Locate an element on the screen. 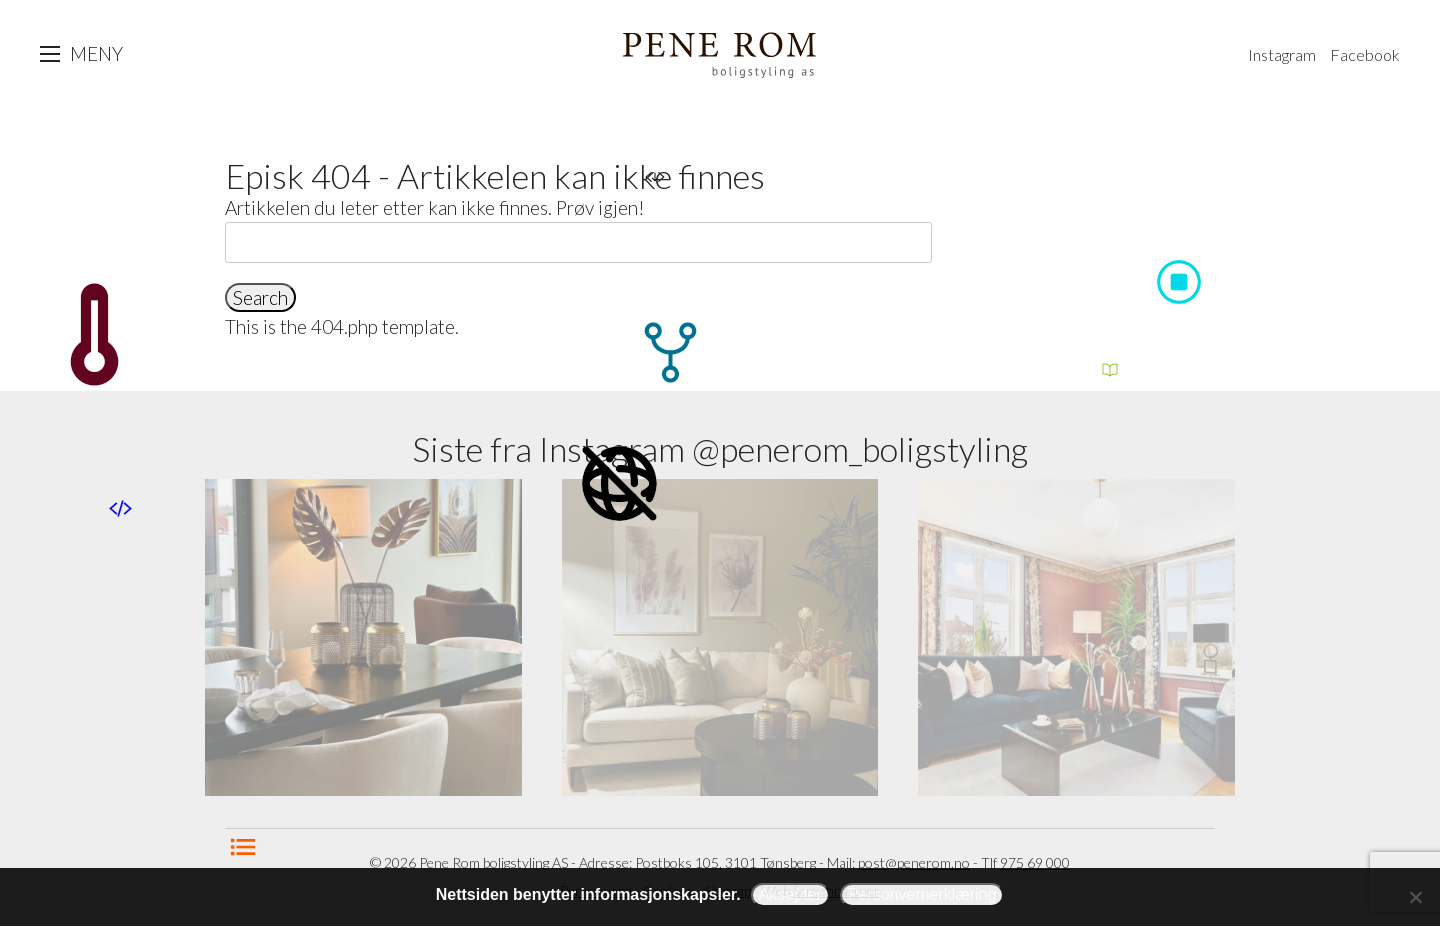 Image resolution: width=1440 pixels, height=926 pixels. view items in a list format is located at coordinates (243, 847).